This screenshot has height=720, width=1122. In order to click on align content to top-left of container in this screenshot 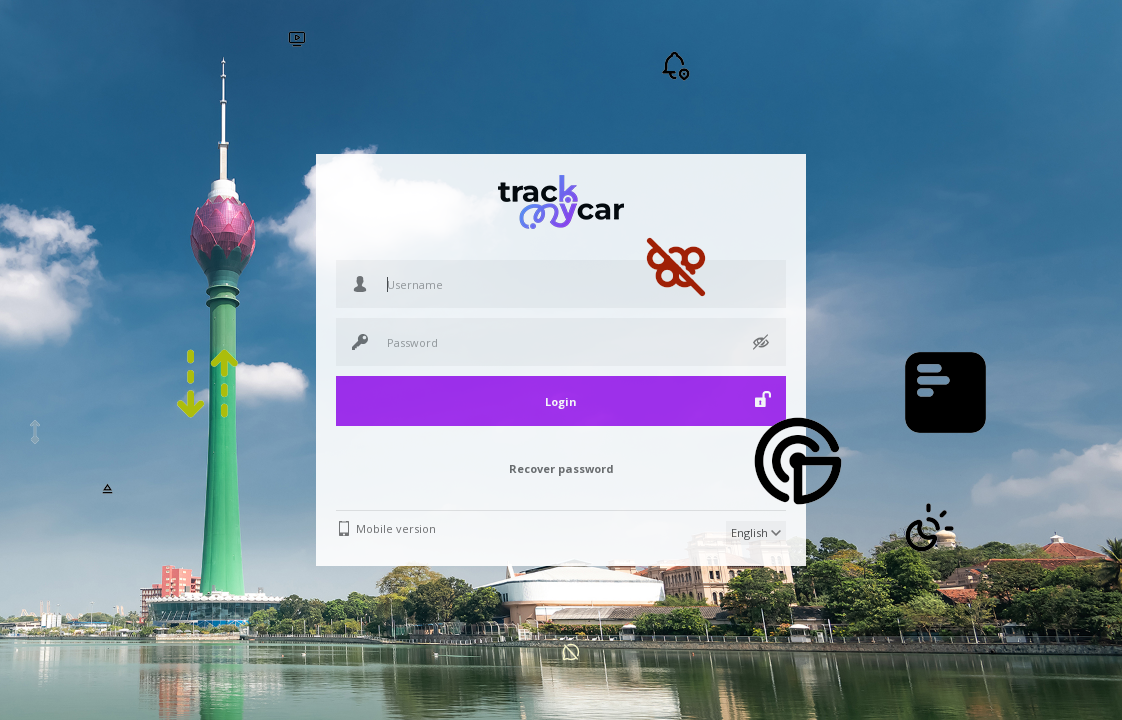, I will do `click(945, 392)`.